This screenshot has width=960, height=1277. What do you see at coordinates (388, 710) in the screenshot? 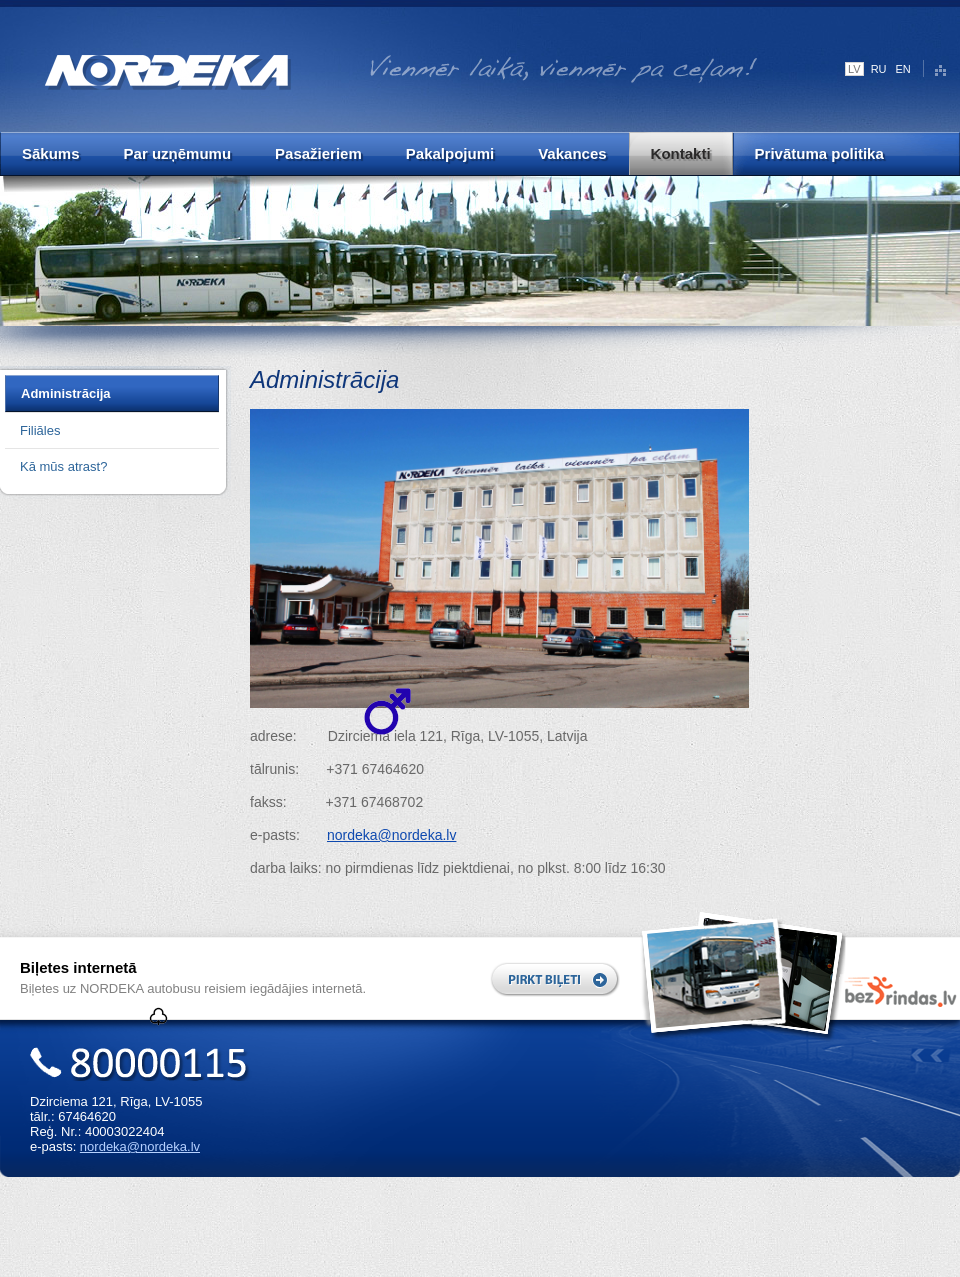
I see `indicates transgender or non-binary gender identity option` at bounding box center [388, 710].